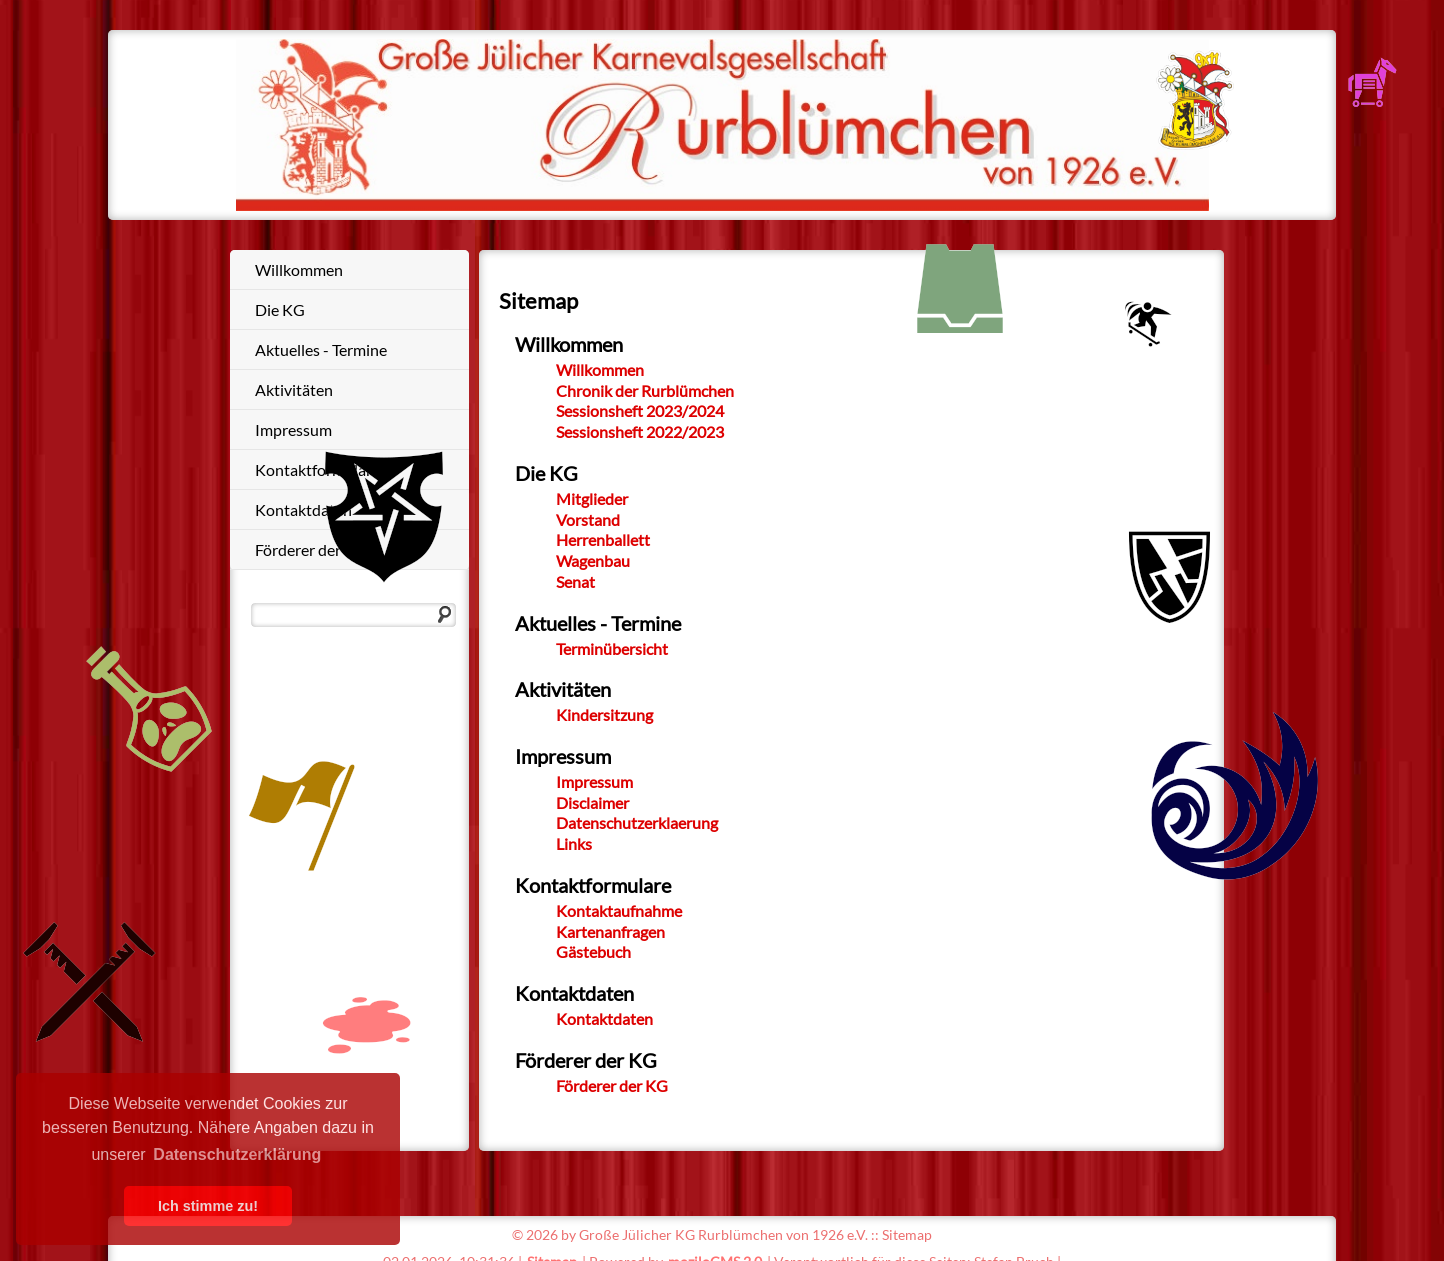 The width and height of the screenshot is (1444, 1261). I want to click on indicates broken or compromised security status, so click(1170, 577).